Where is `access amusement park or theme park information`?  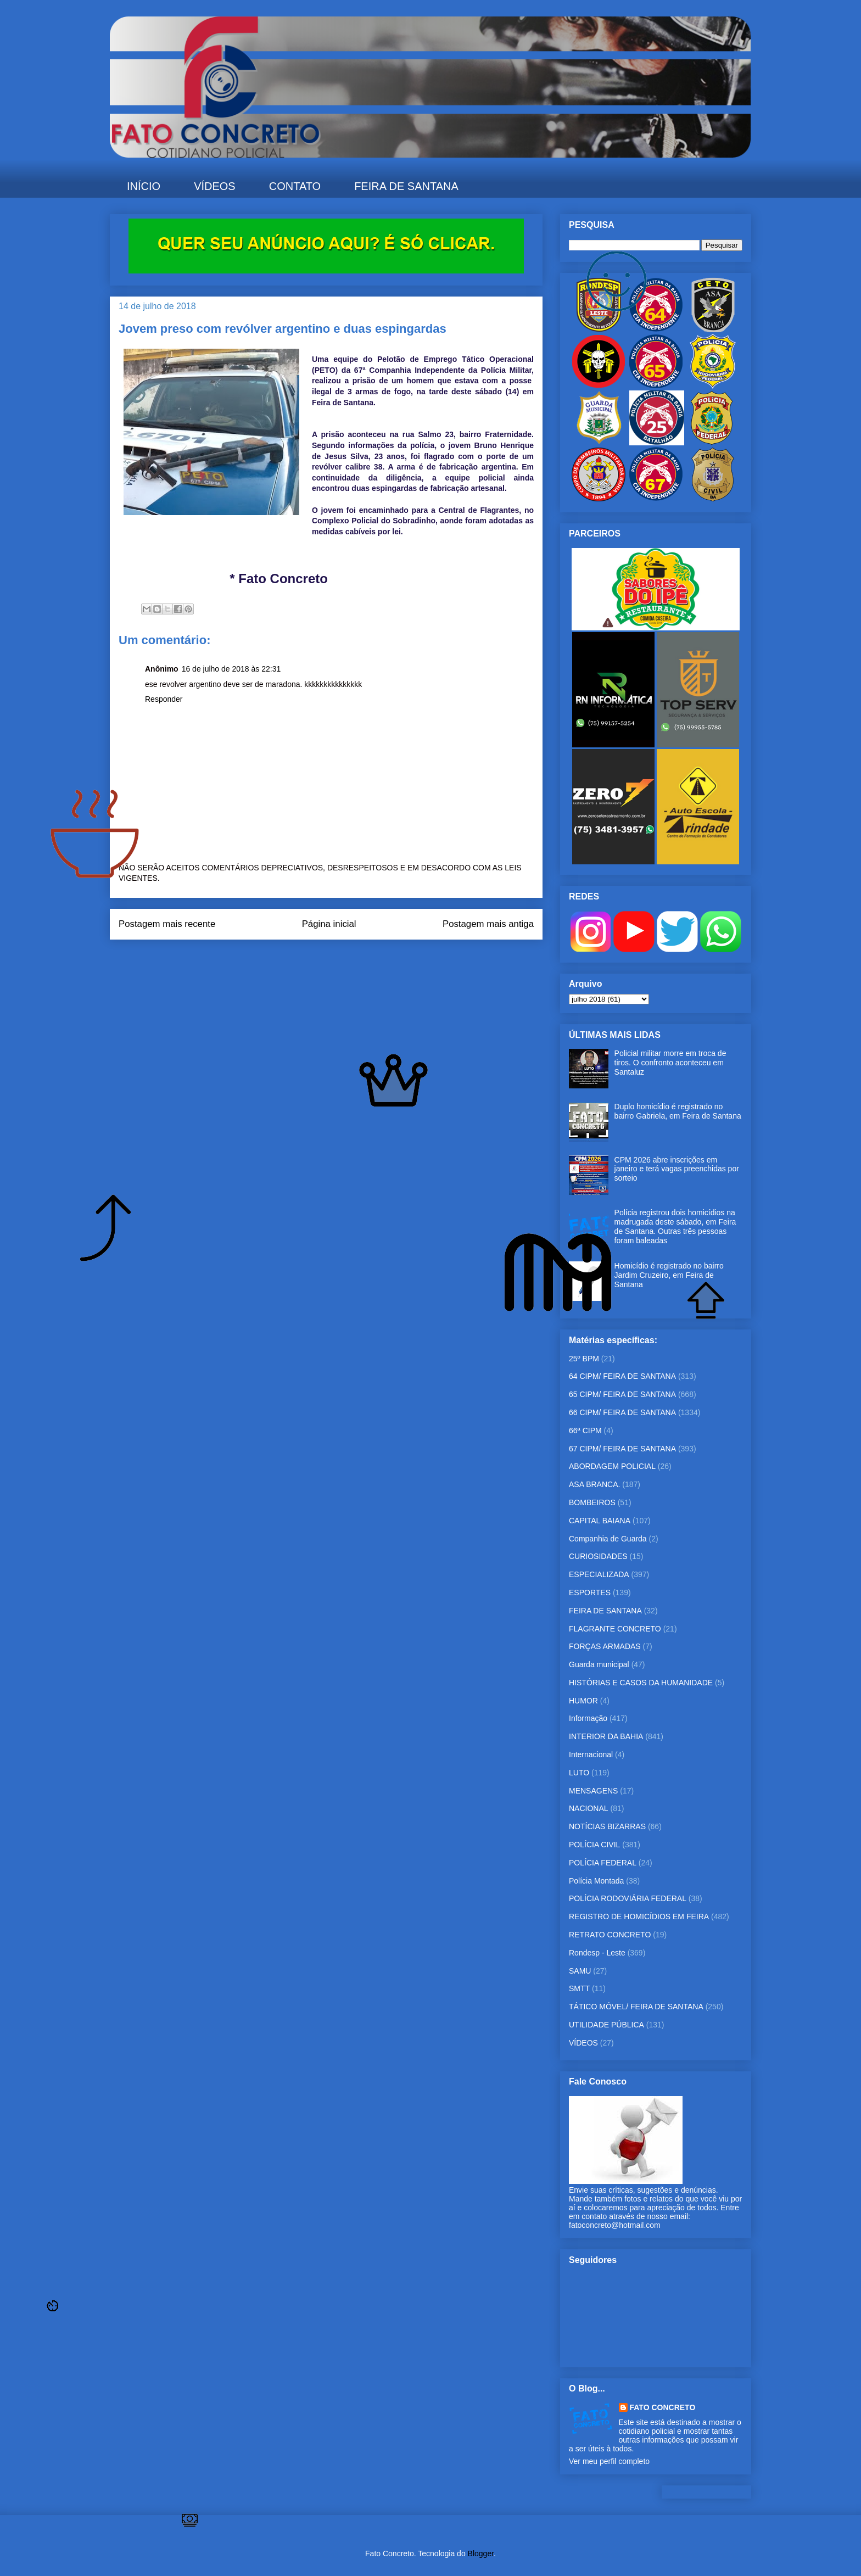 access amusement park or theme park information is located at coordinates (558, 1272).